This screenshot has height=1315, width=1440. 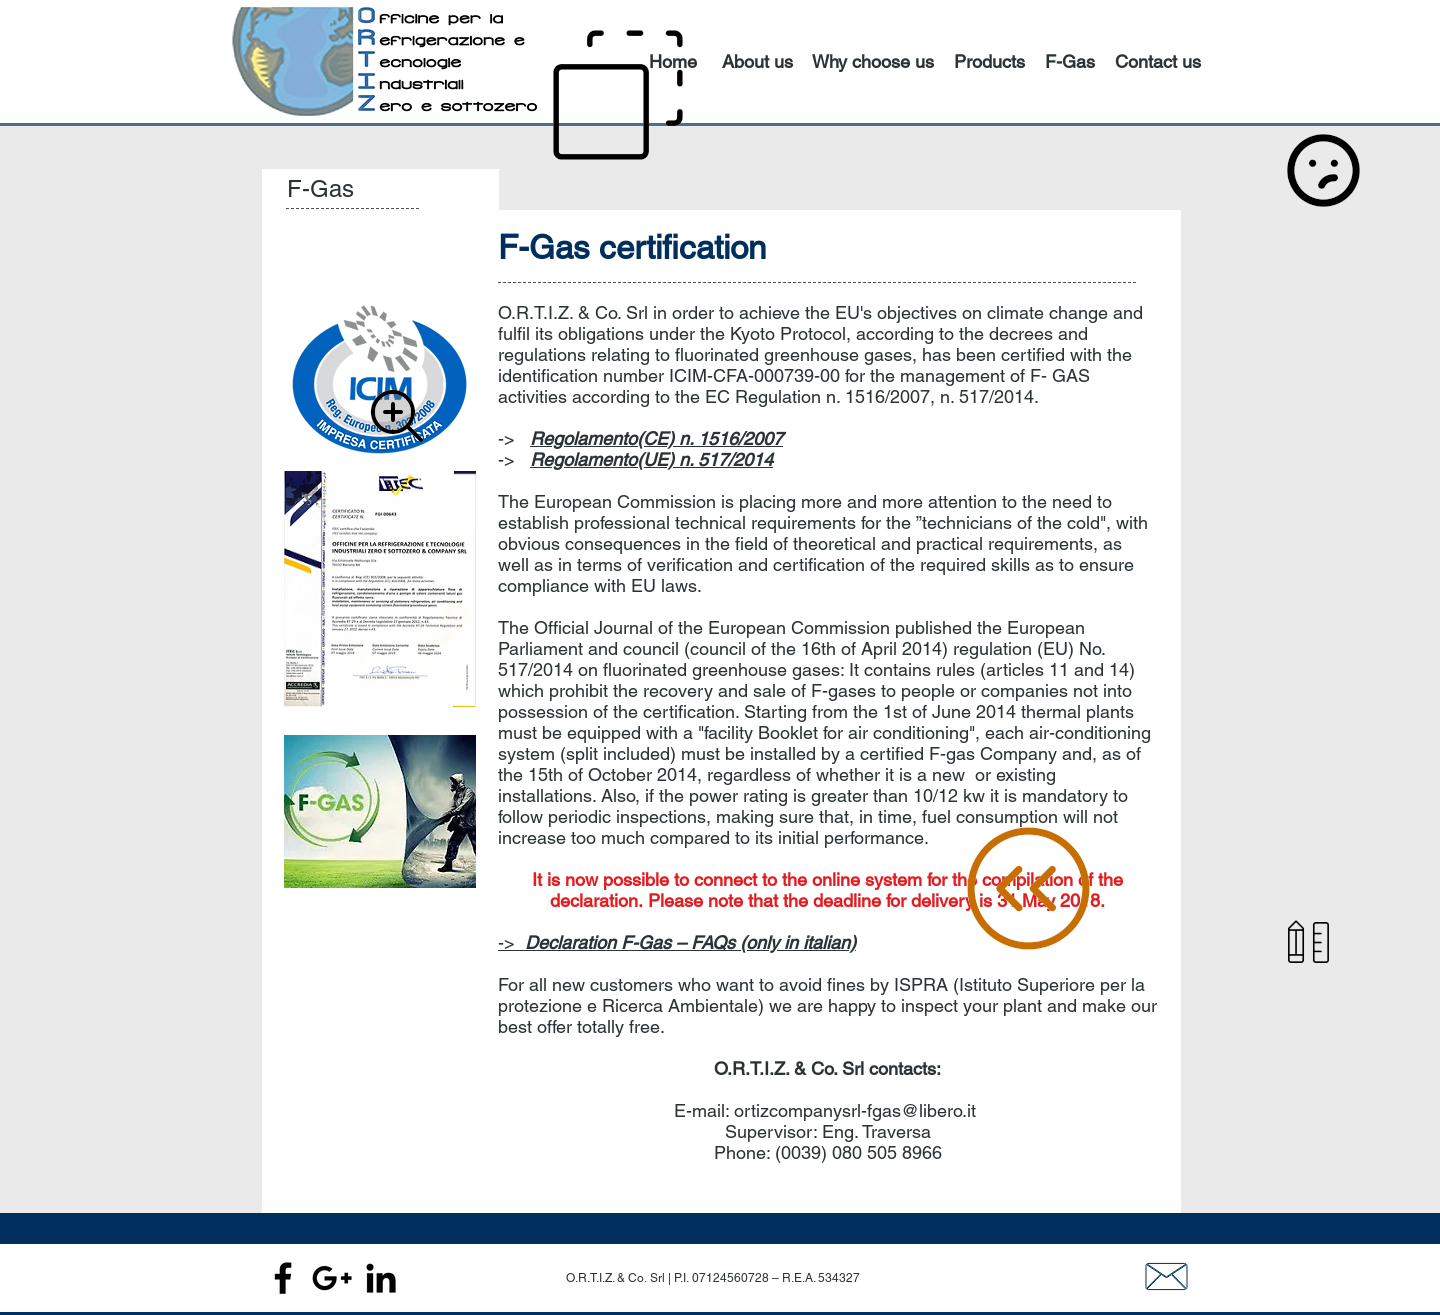 What do you see at coordinates (618, 95) in the screenshot?
I see `send selection to background layer` at bounding box center [618, 95].